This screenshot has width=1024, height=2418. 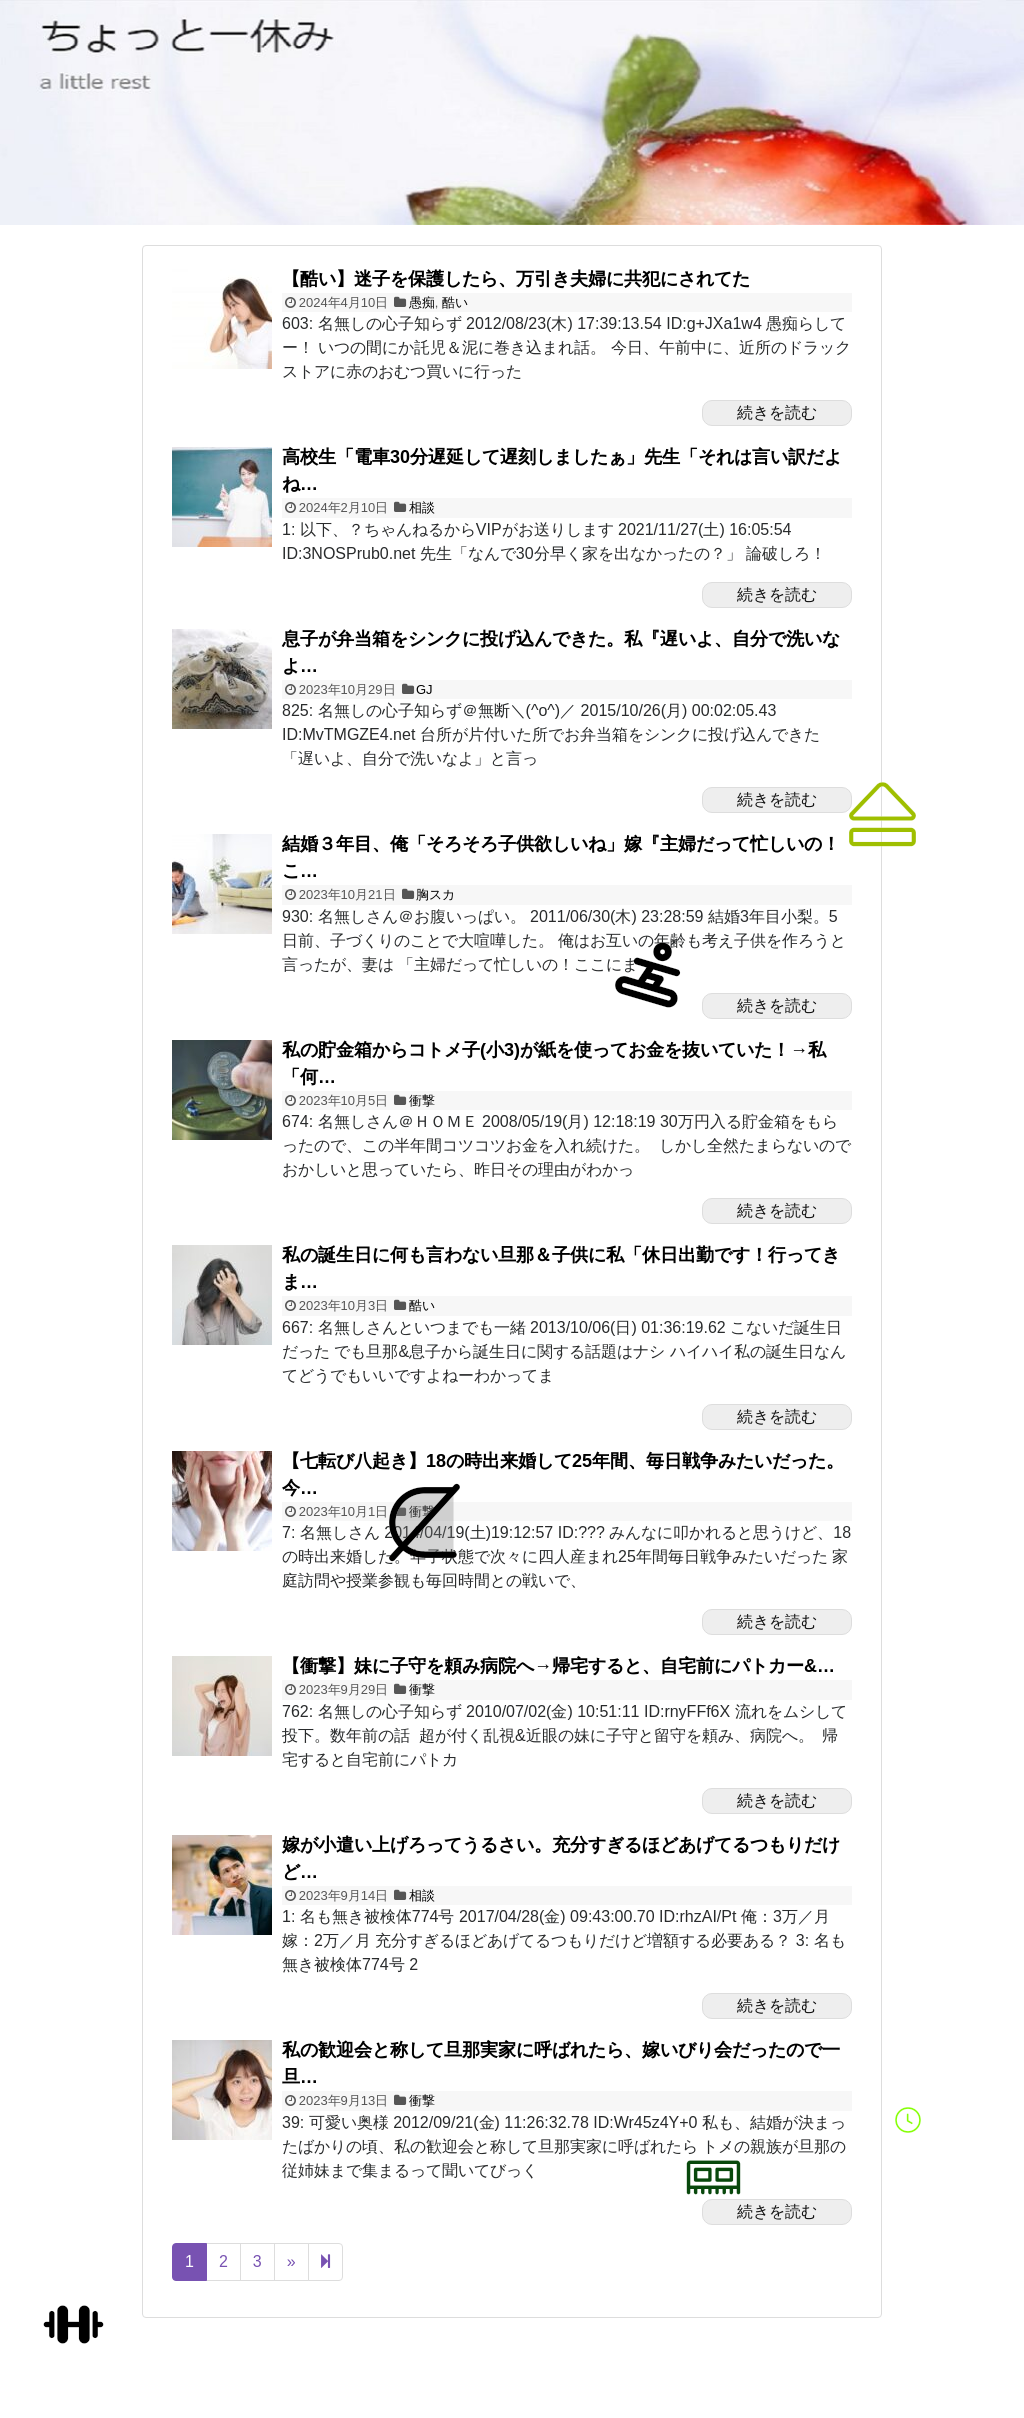 I want to click on eject media or disc from device, so click(x=882, y=818).